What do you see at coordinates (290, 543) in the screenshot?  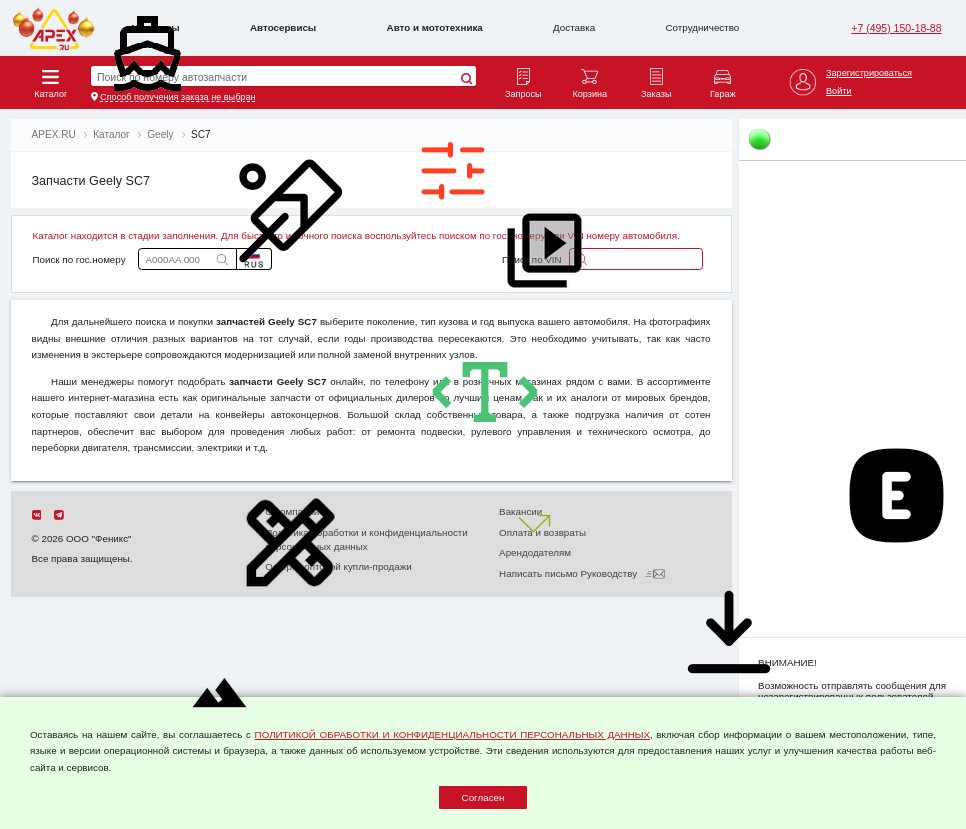 I see `access design tools and services` at bounding box center [290, 543].